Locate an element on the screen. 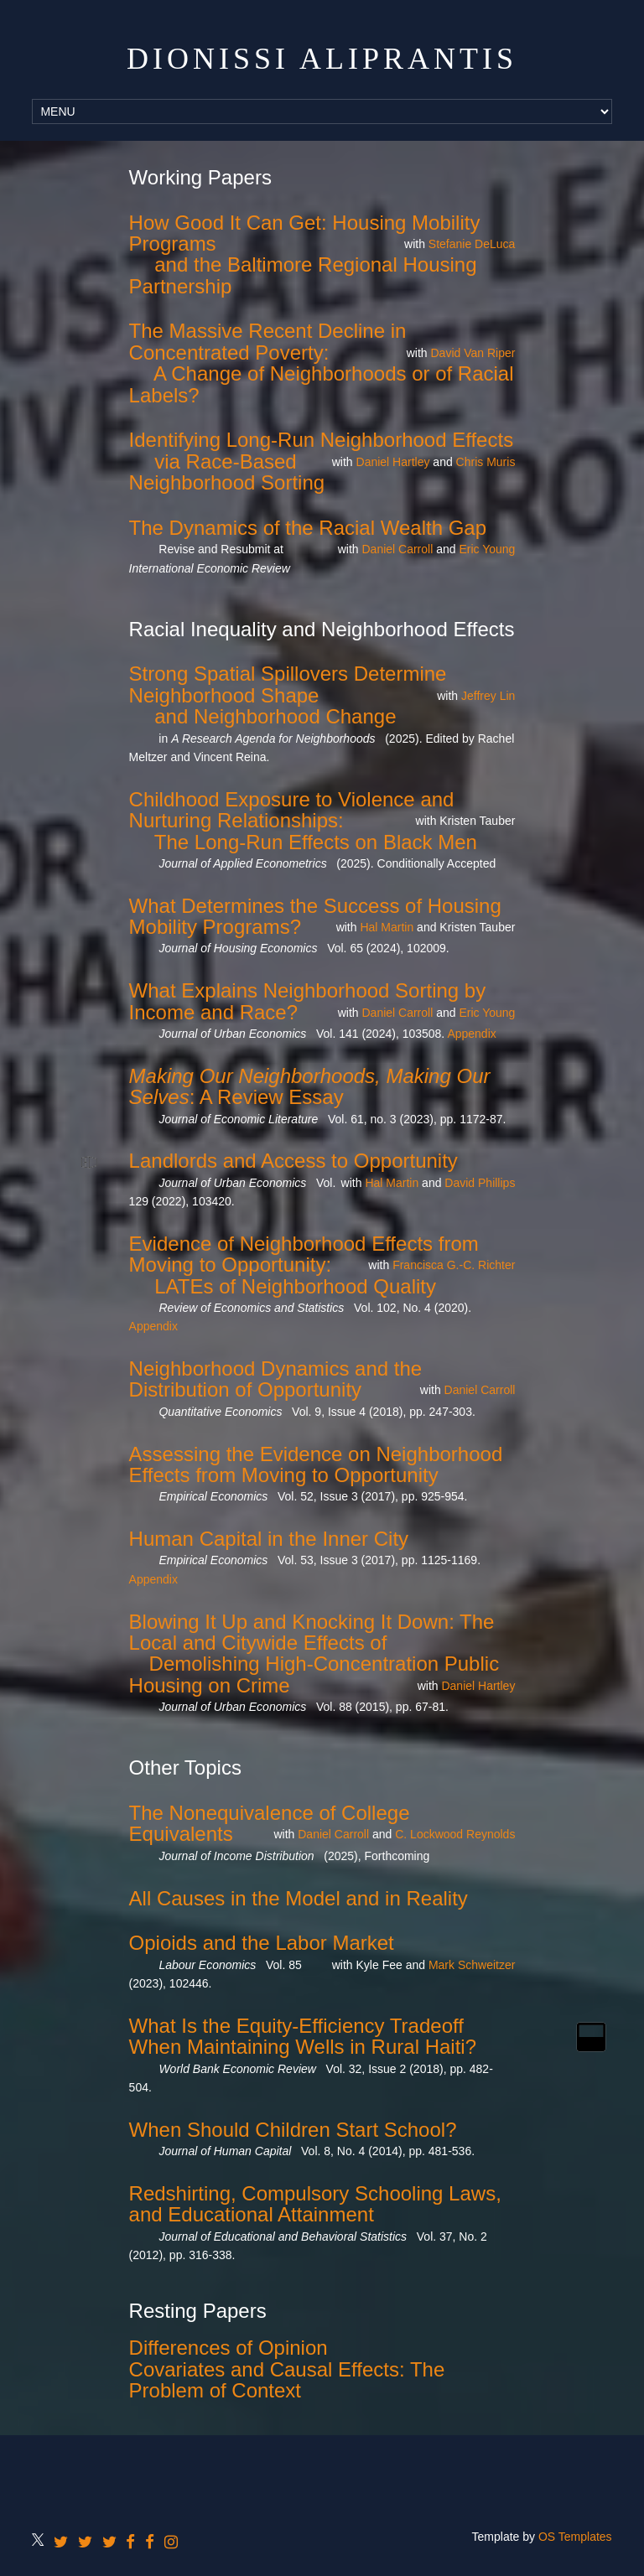 This screenshot has height=2576, width=644. view shipping or freight details is located at coordinates (89, 1162).